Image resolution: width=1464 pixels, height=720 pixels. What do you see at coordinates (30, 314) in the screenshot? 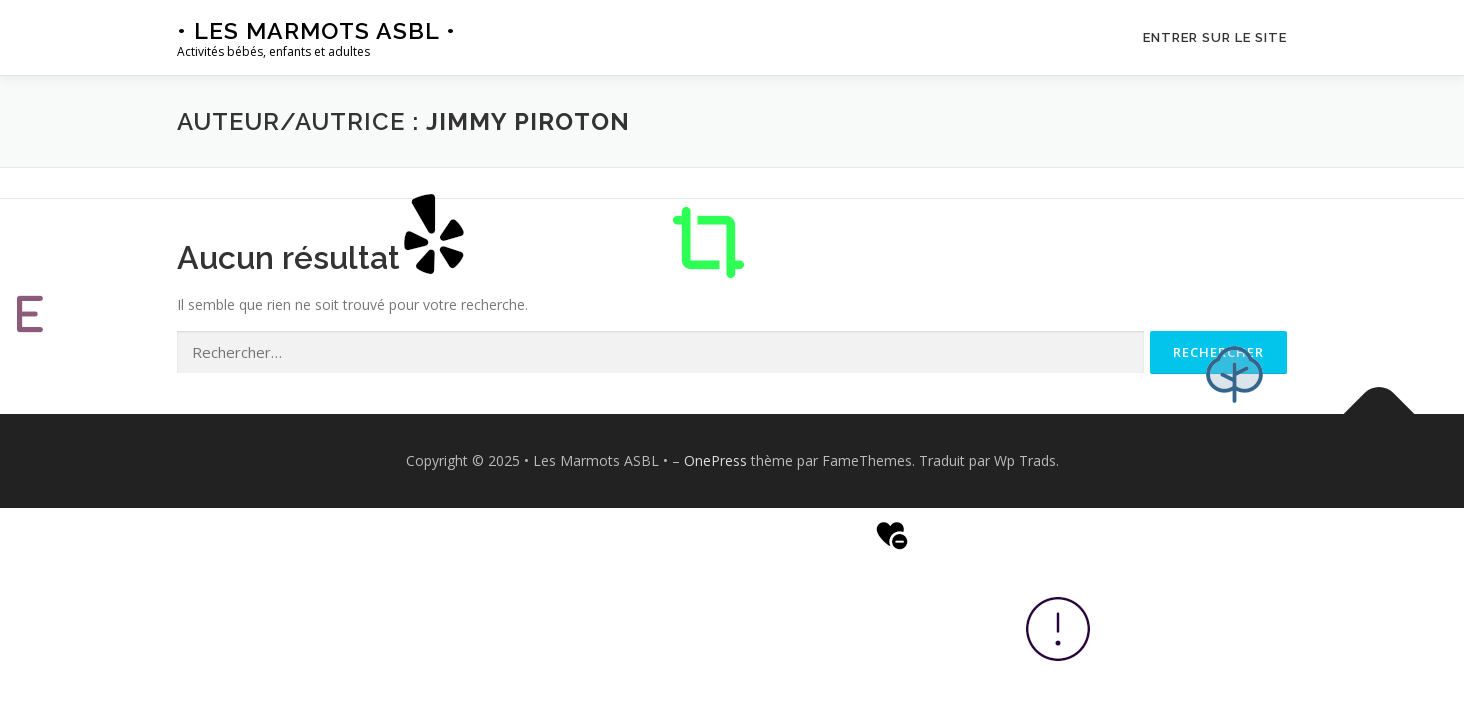
I see `the letter "e" icon, typically used for alphabetical indexing or text formatting` at bounding box center [30, 314].